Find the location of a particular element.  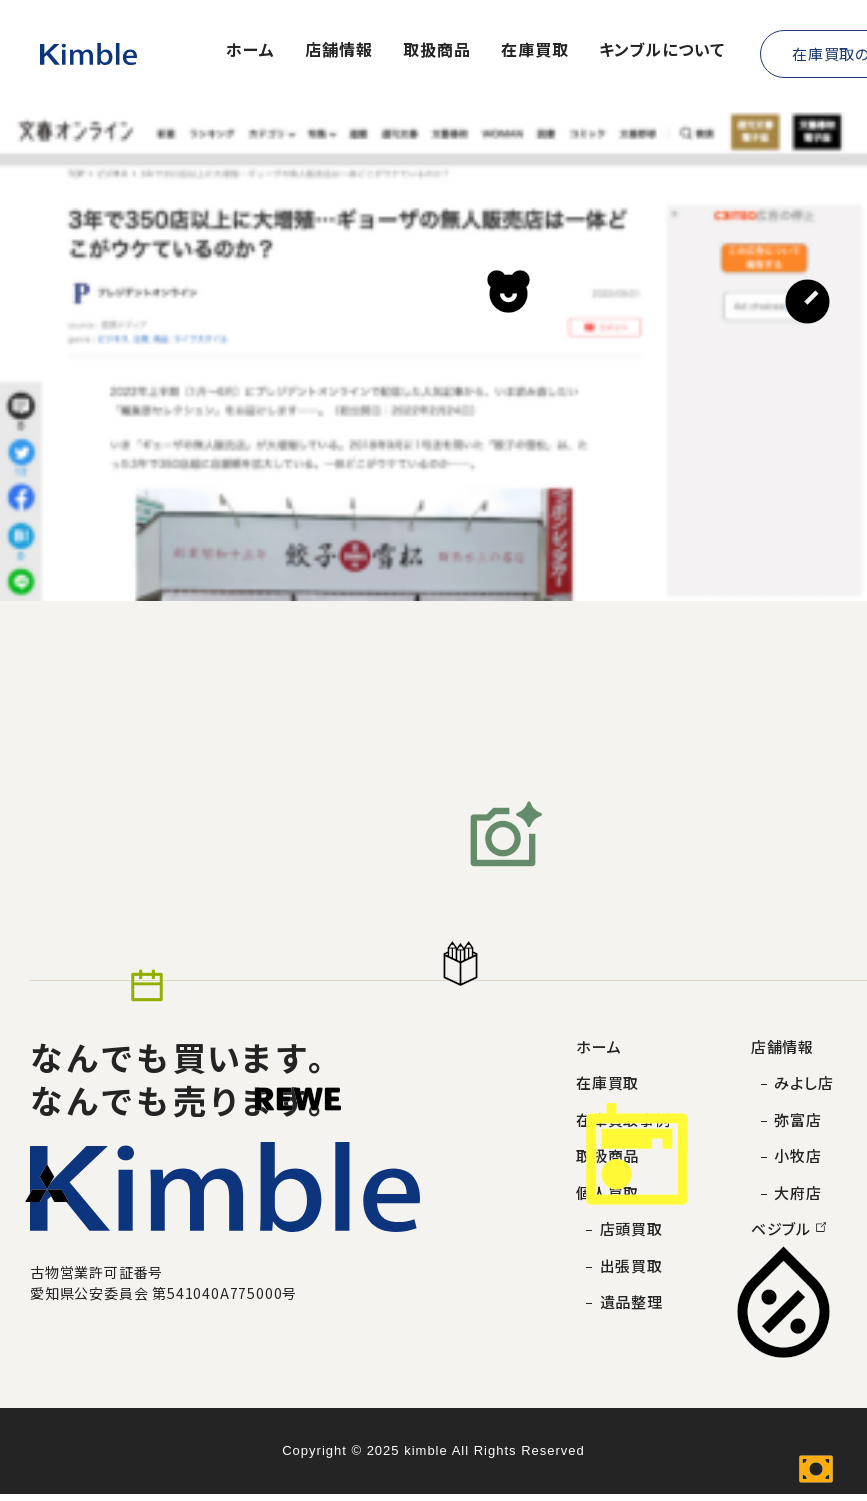

view cash or currency balance is located at coordinates (816, 1469).